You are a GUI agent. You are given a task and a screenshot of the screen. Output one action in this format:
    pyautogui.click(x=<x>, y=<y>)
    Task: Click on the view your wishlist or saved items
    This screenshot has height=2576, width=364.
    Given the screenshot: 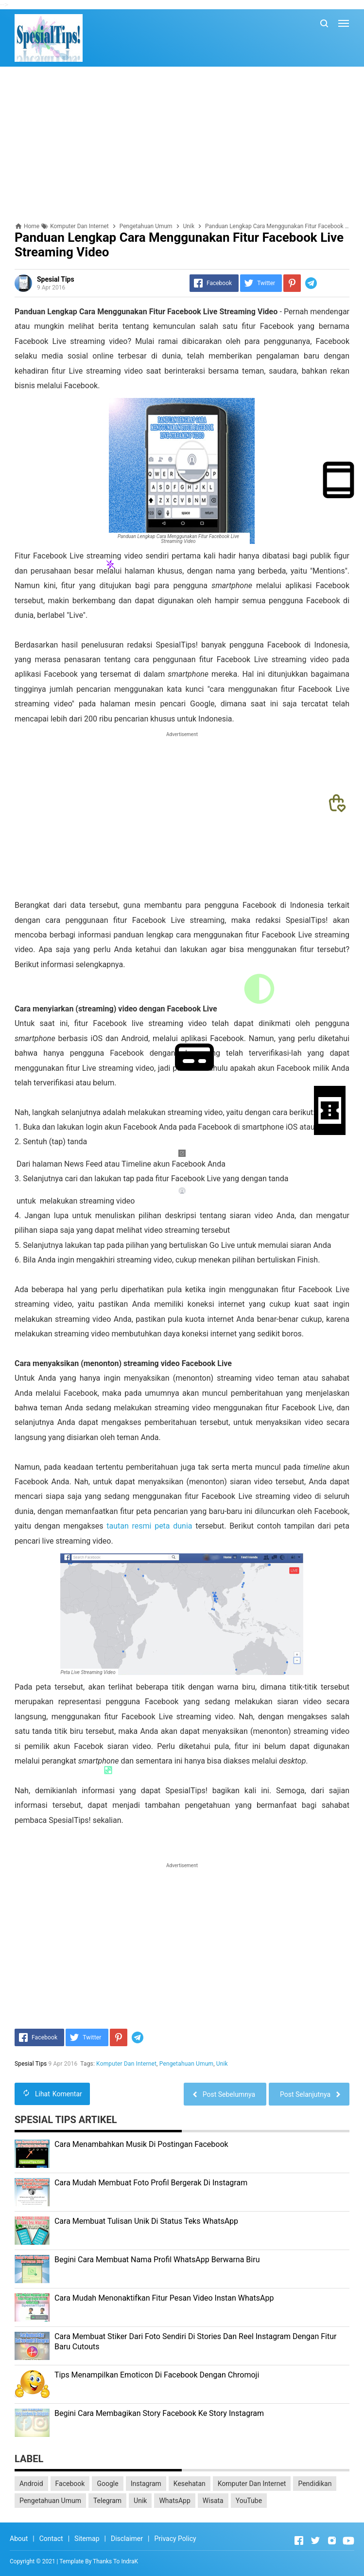 What is the action you would take?
    pyautogui.click(x=336, y=803)
    